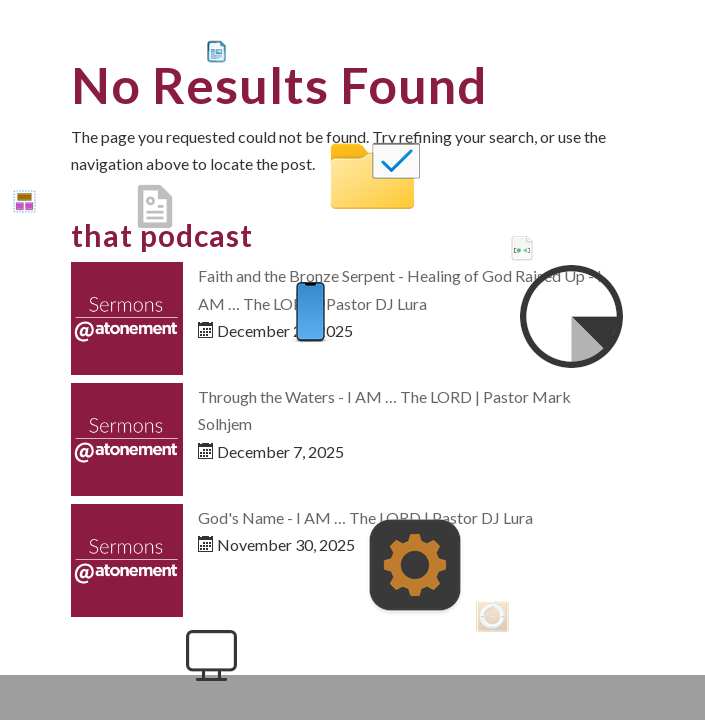 The height and width of the screenshot is (720, 705). I want to click on open a document file, so click(155, 205).